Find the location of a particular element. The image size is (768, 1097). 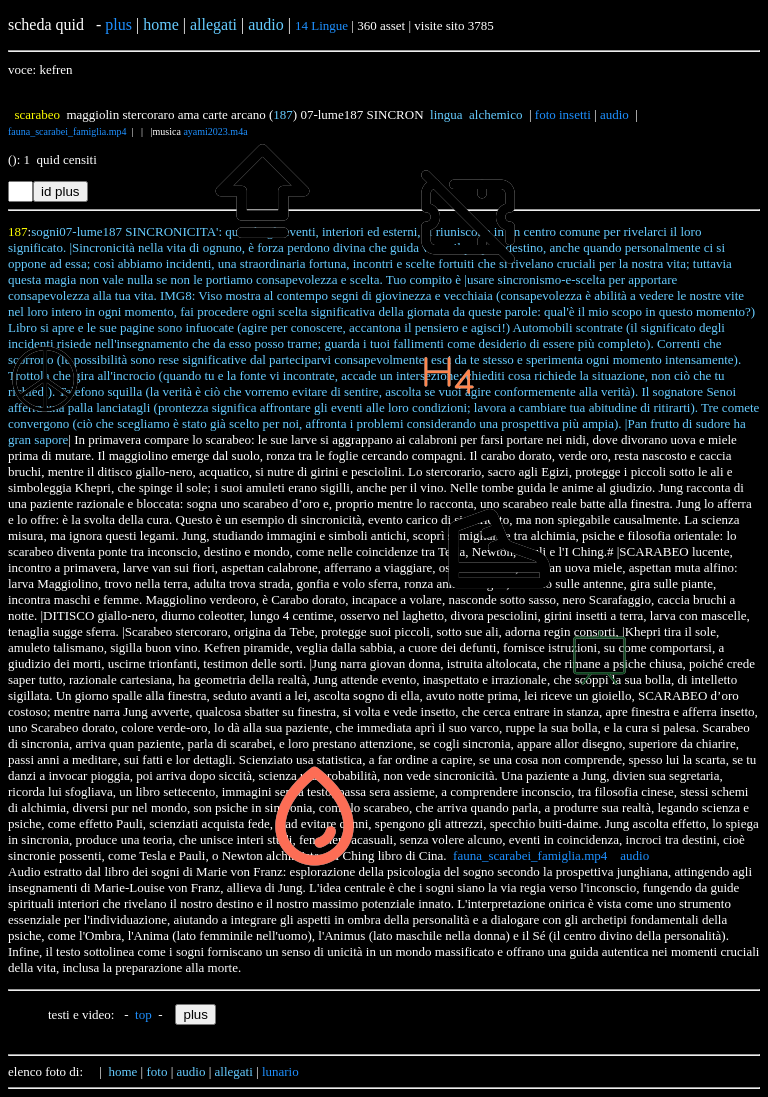

access footwear or shoe category is located at coordinates (495, 552).